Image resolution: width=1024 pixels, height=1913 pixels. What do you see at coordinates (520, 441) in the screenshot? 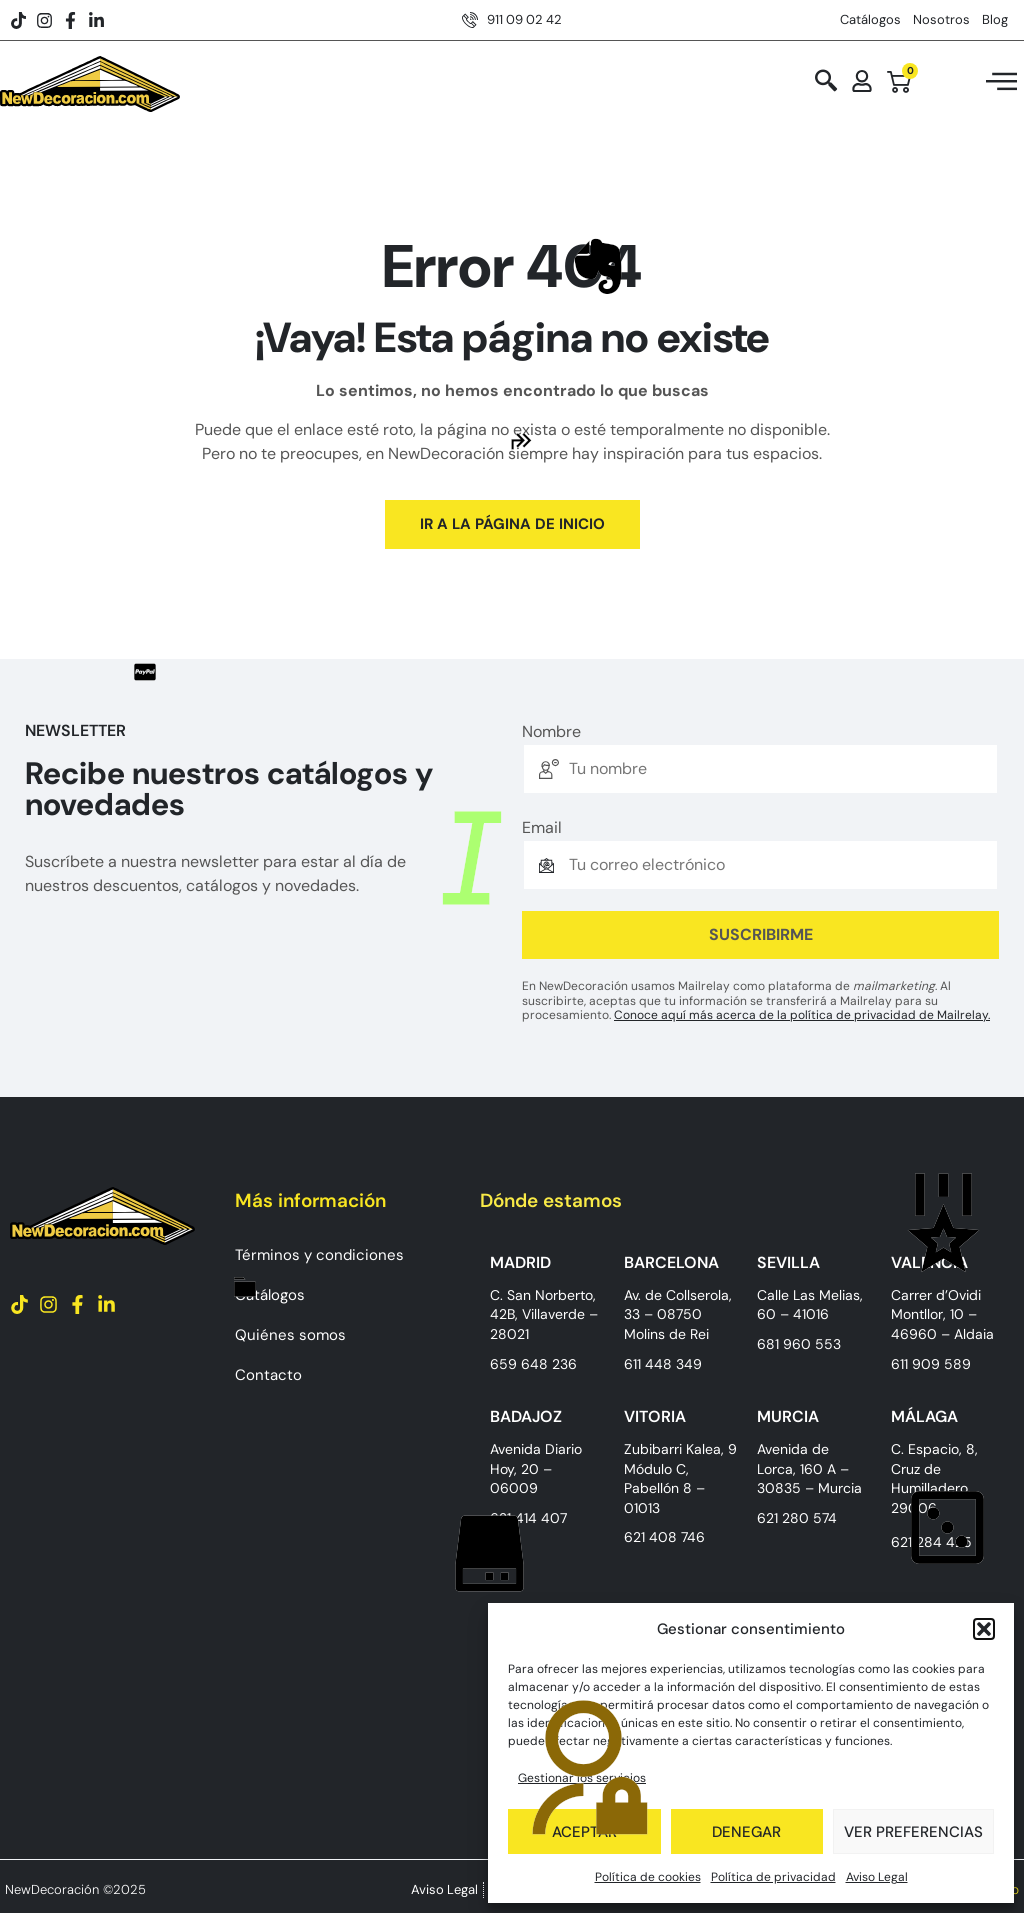
I see `forward message or content` at bounding box center [520, 441].